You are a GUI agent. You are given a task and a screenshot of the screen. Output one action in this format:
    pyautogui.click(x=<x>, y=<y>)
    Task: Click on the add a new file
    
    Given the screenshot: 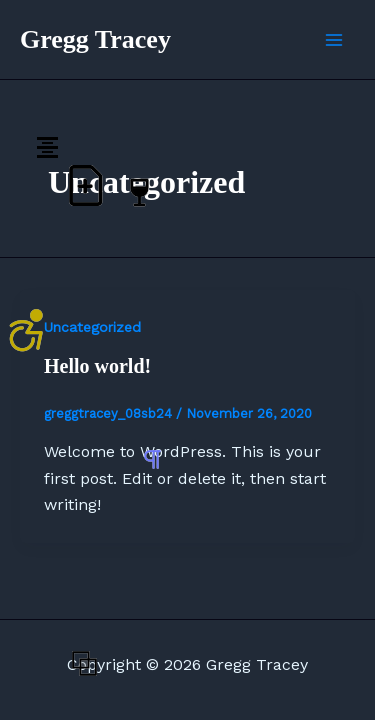 What is the action you would take?
    pyautogui.click(x=84, y=185)
    